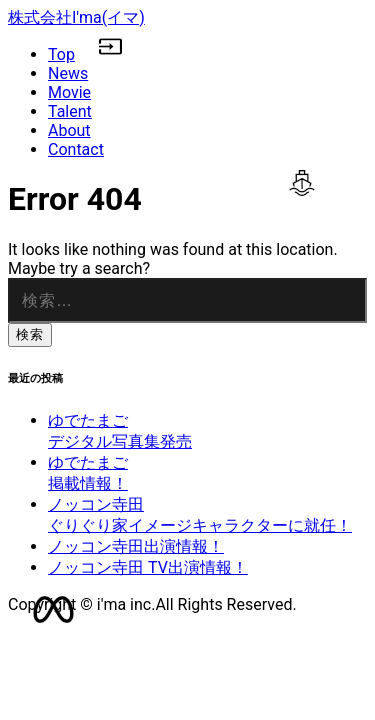 This screenshot has height=720, width=375. Describe the element at coordinates (110, 46) in the screenshot. I see `typer app logo` at that location.